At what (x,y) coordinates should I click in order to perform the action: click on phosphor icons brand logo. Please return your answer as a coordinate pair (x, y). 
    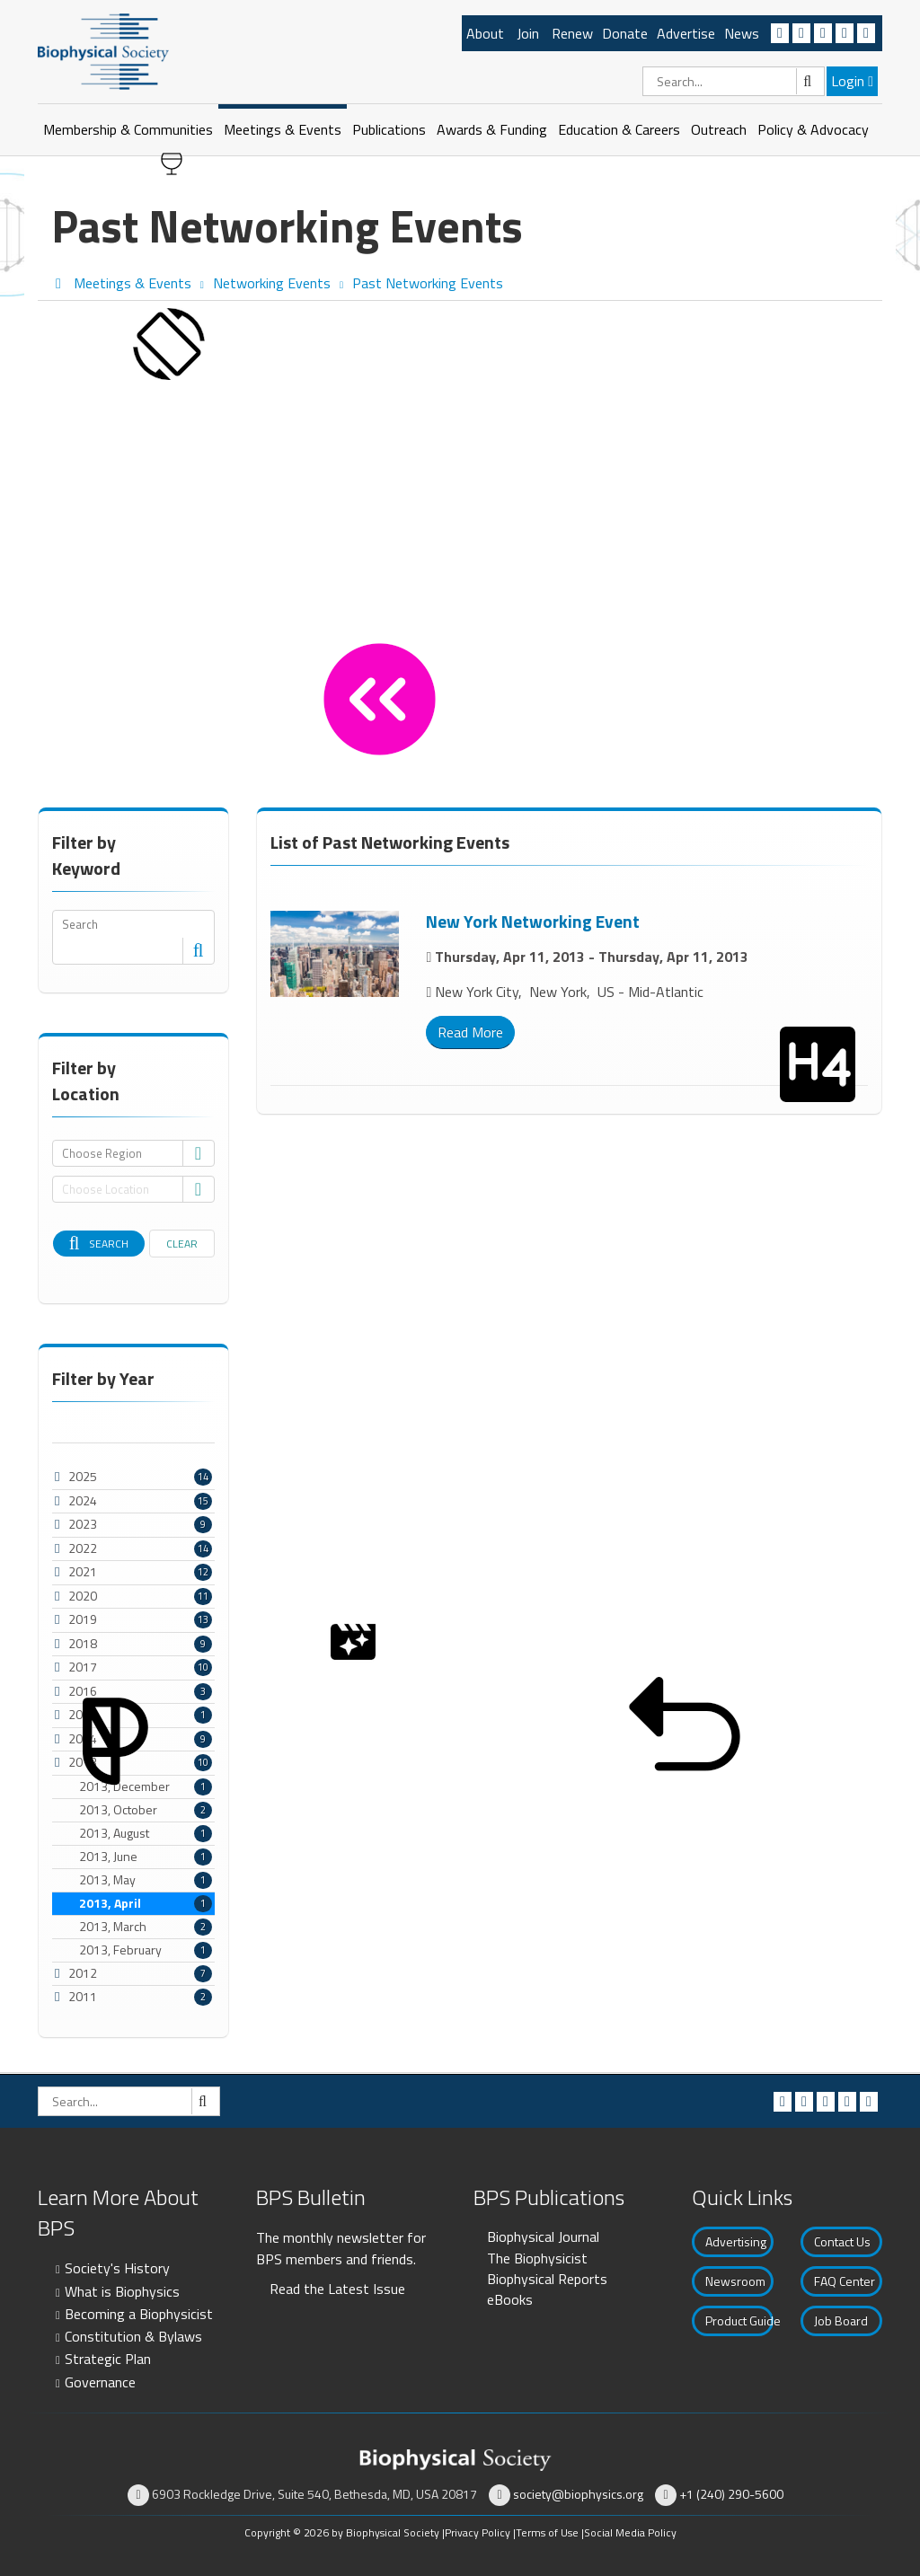
    Looking at the image, I should click on (109, 1736).